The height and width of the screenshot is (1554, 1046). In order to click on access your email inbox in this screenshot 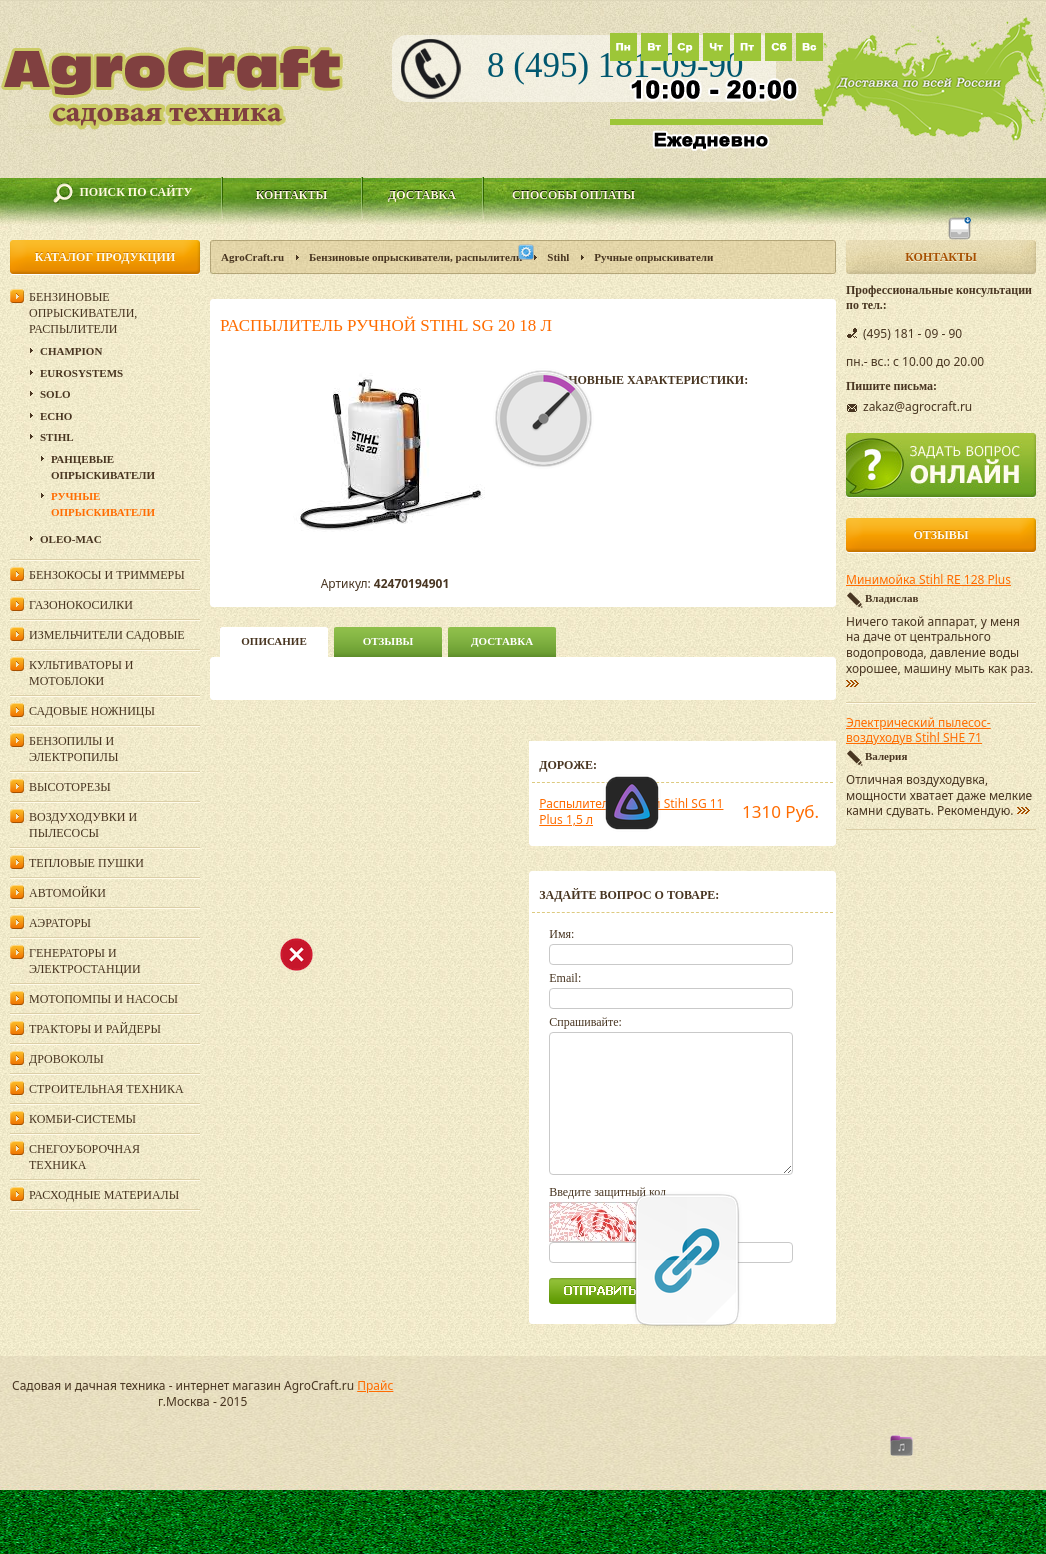, I will do `click(959, 228)`.